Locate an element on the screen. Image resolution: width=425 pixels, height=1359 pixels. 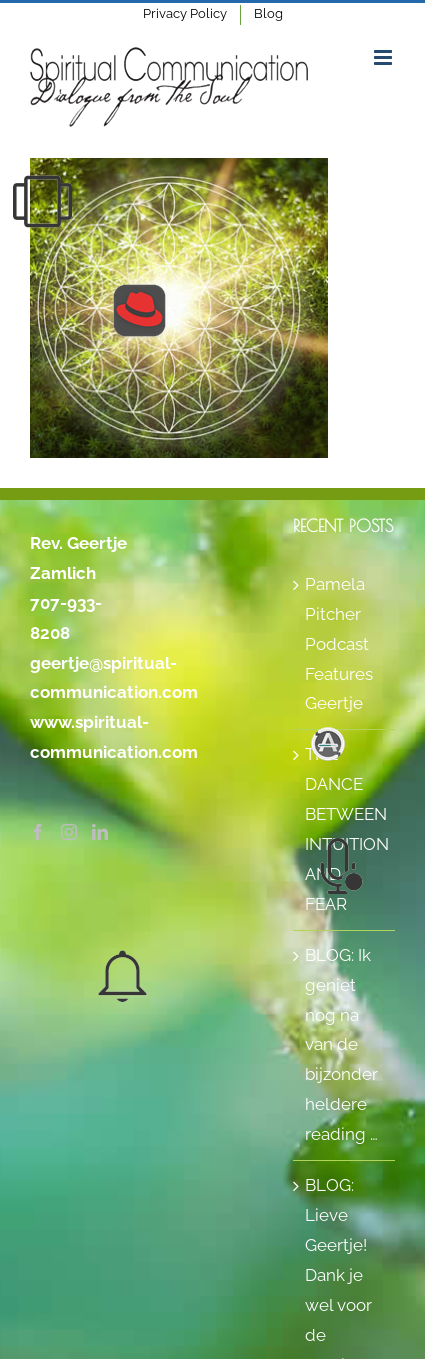
access multitasking or window management settings is located at coordinates (42, 201).